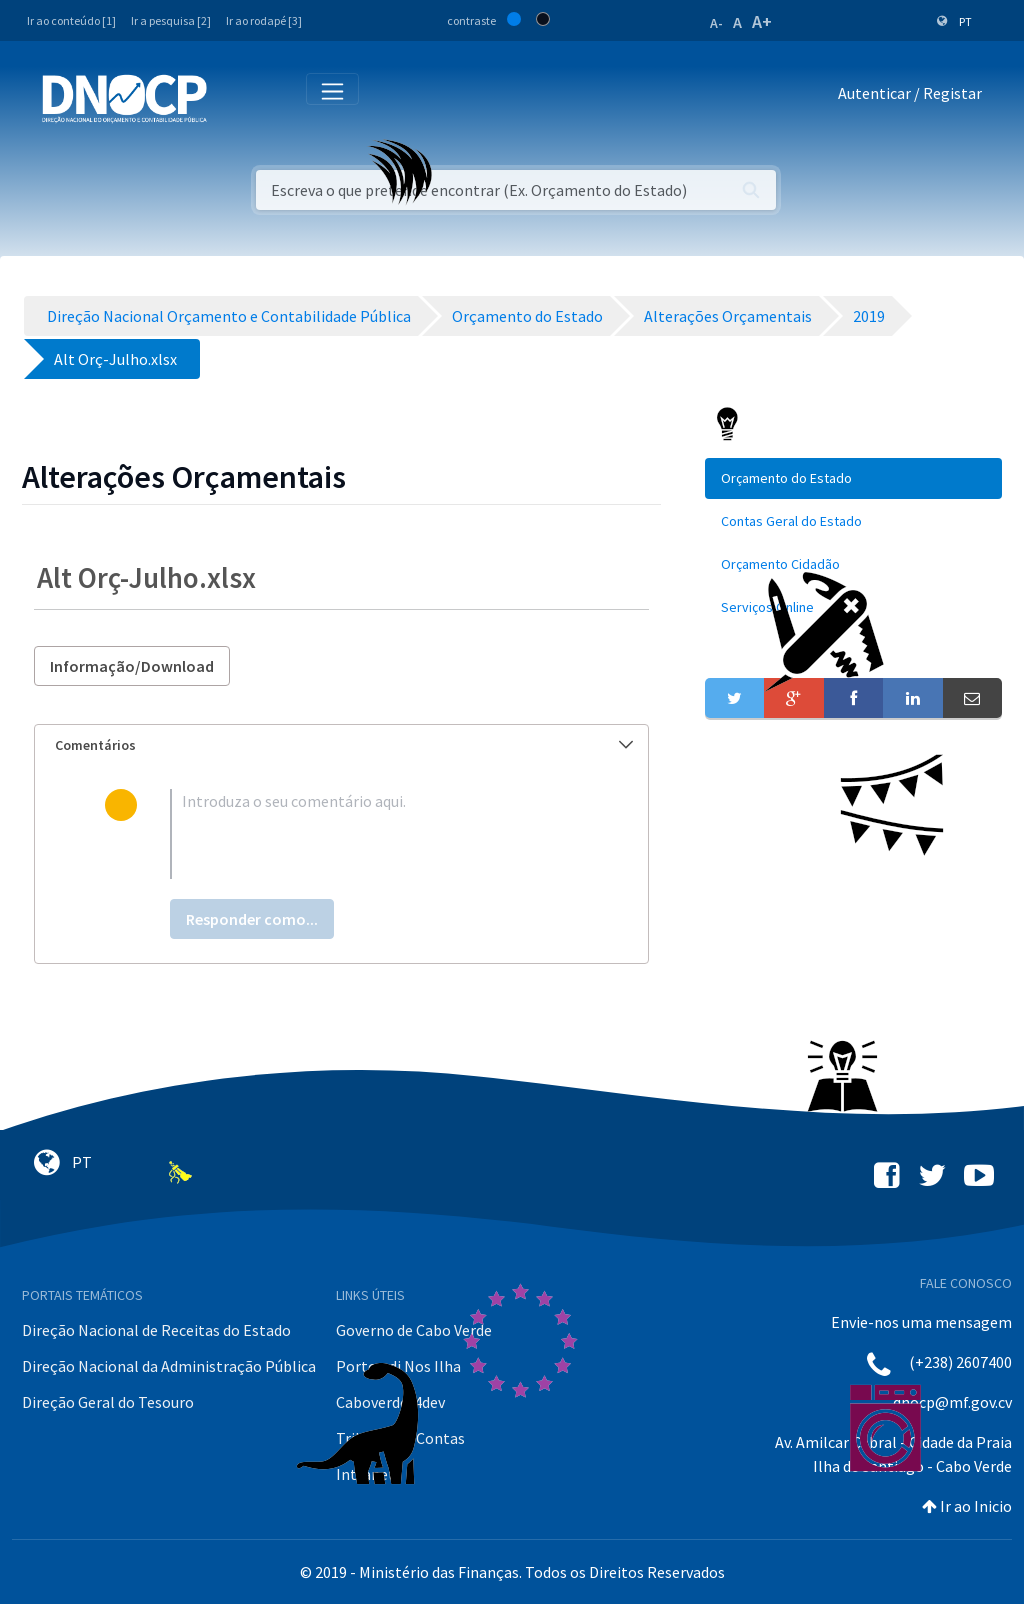 The width and height of the screenshot is (1024, 1604). Describe the element at coordinates (180, 1172) in the screenshot. I see `indicates a broken or degraded weapon in inventory` at that location.